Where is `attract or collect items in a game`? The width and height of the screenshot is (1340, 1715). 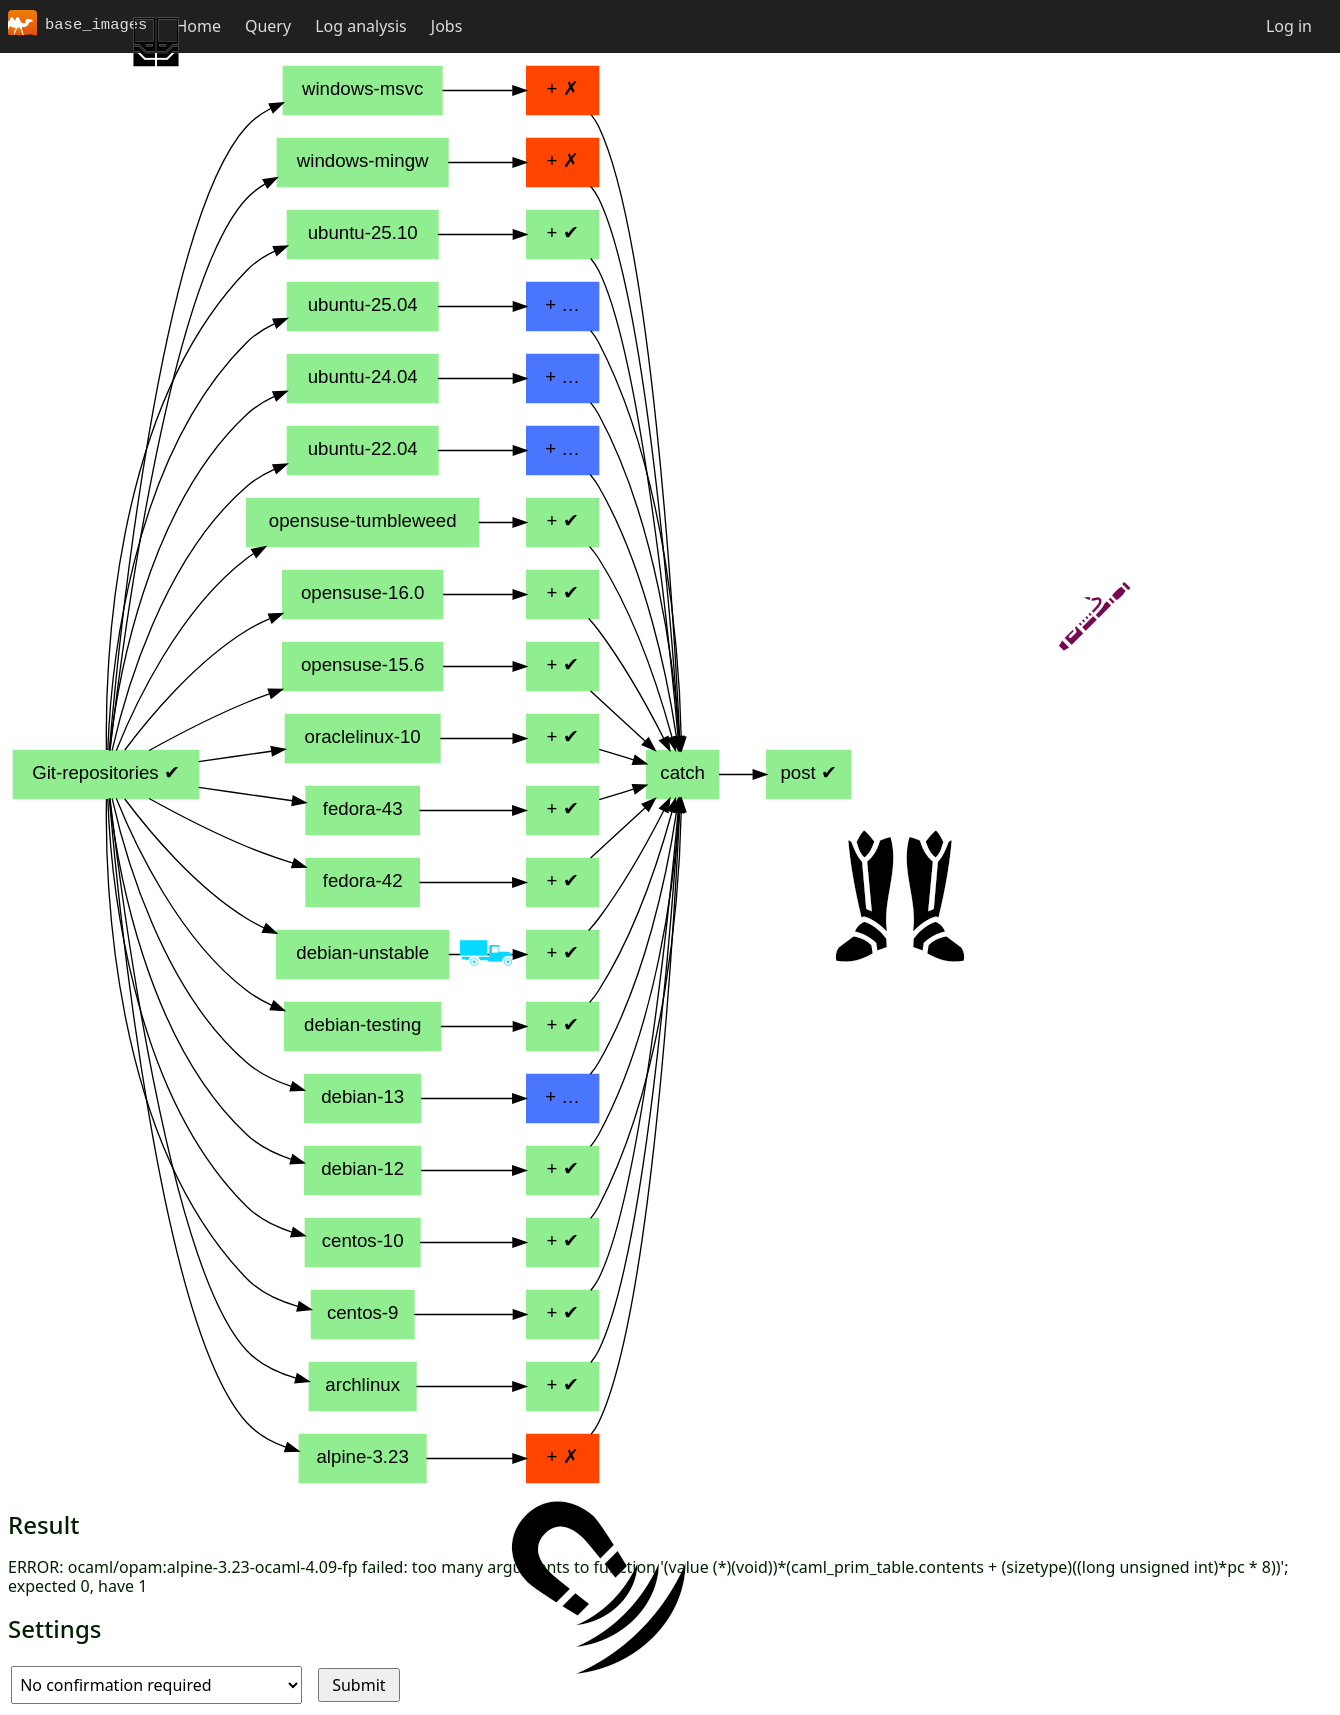
attract or collect items in a game is located at coordinates (598, 1586).